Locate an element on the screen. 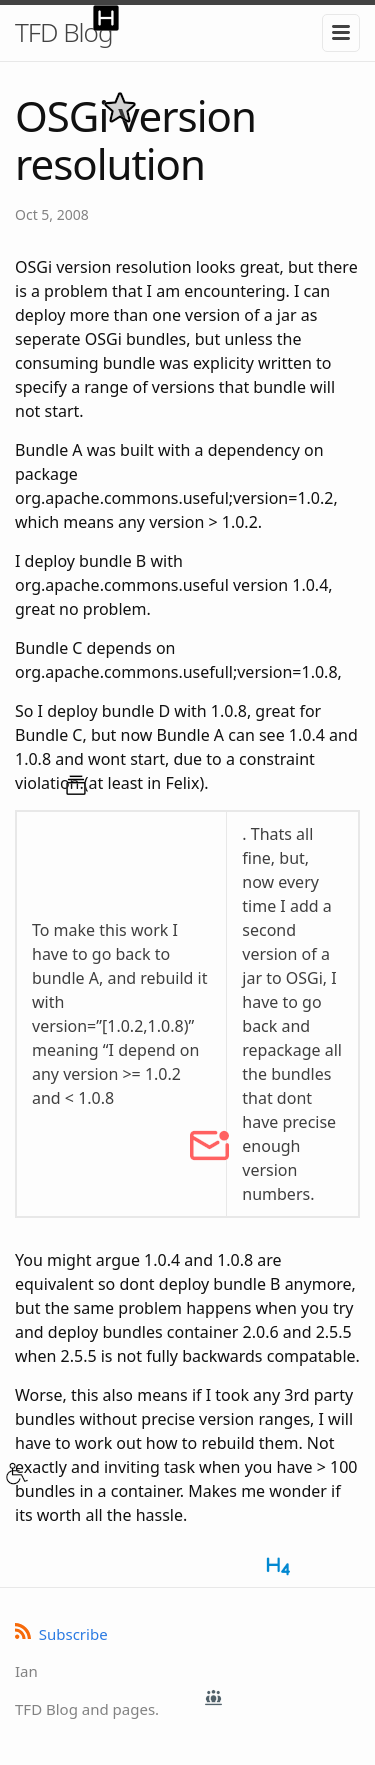 The height and width of the screenshot is (1765, 375). indicates wheelchair accessible facilities is located at coordinates (15, 1474).